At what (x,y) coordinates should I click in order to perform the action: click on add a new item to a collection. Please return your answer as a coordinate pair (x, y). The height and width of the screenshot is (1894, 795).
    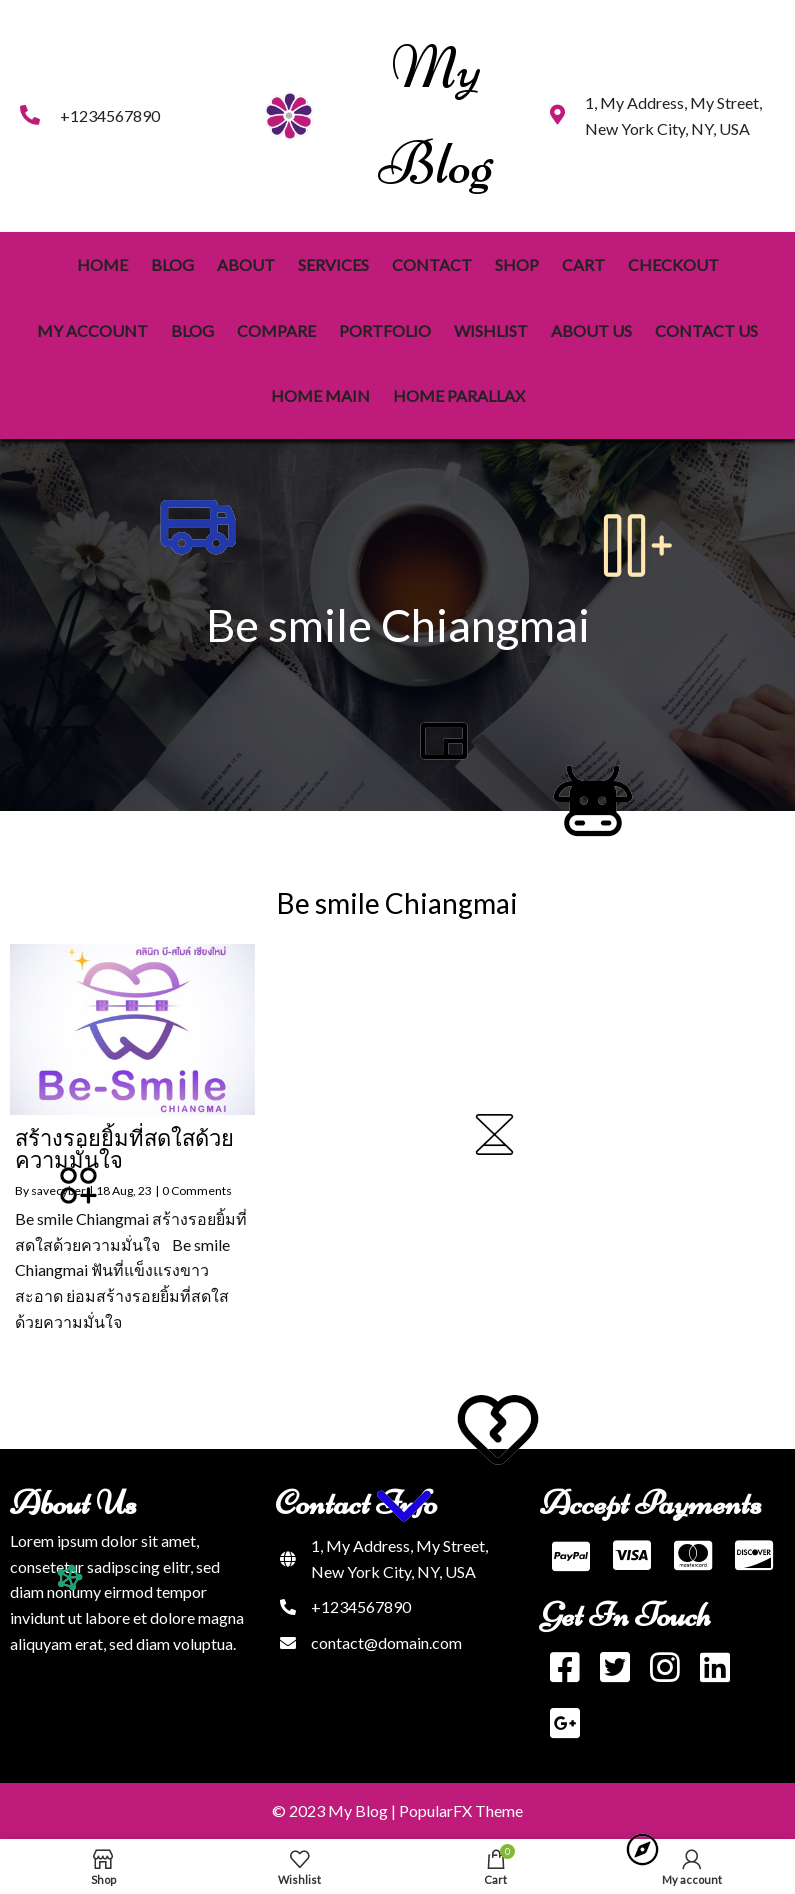
    Looking at the image, I should click on (78, 1185).